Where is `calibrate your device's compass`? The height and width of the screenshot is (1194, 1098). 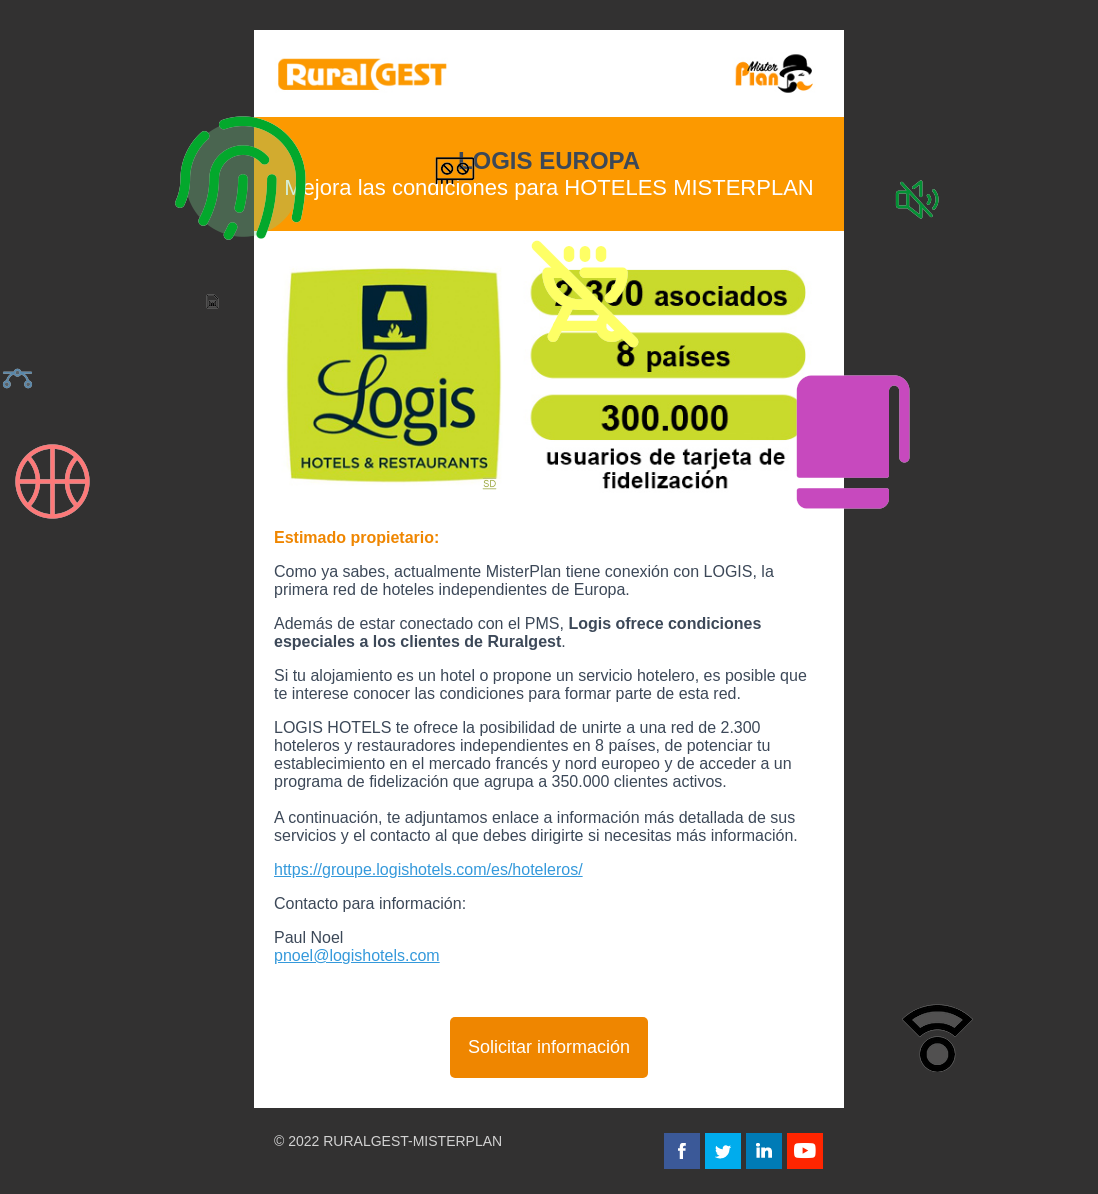
calibrate your device's compass is located at coordinates (937, 1036).